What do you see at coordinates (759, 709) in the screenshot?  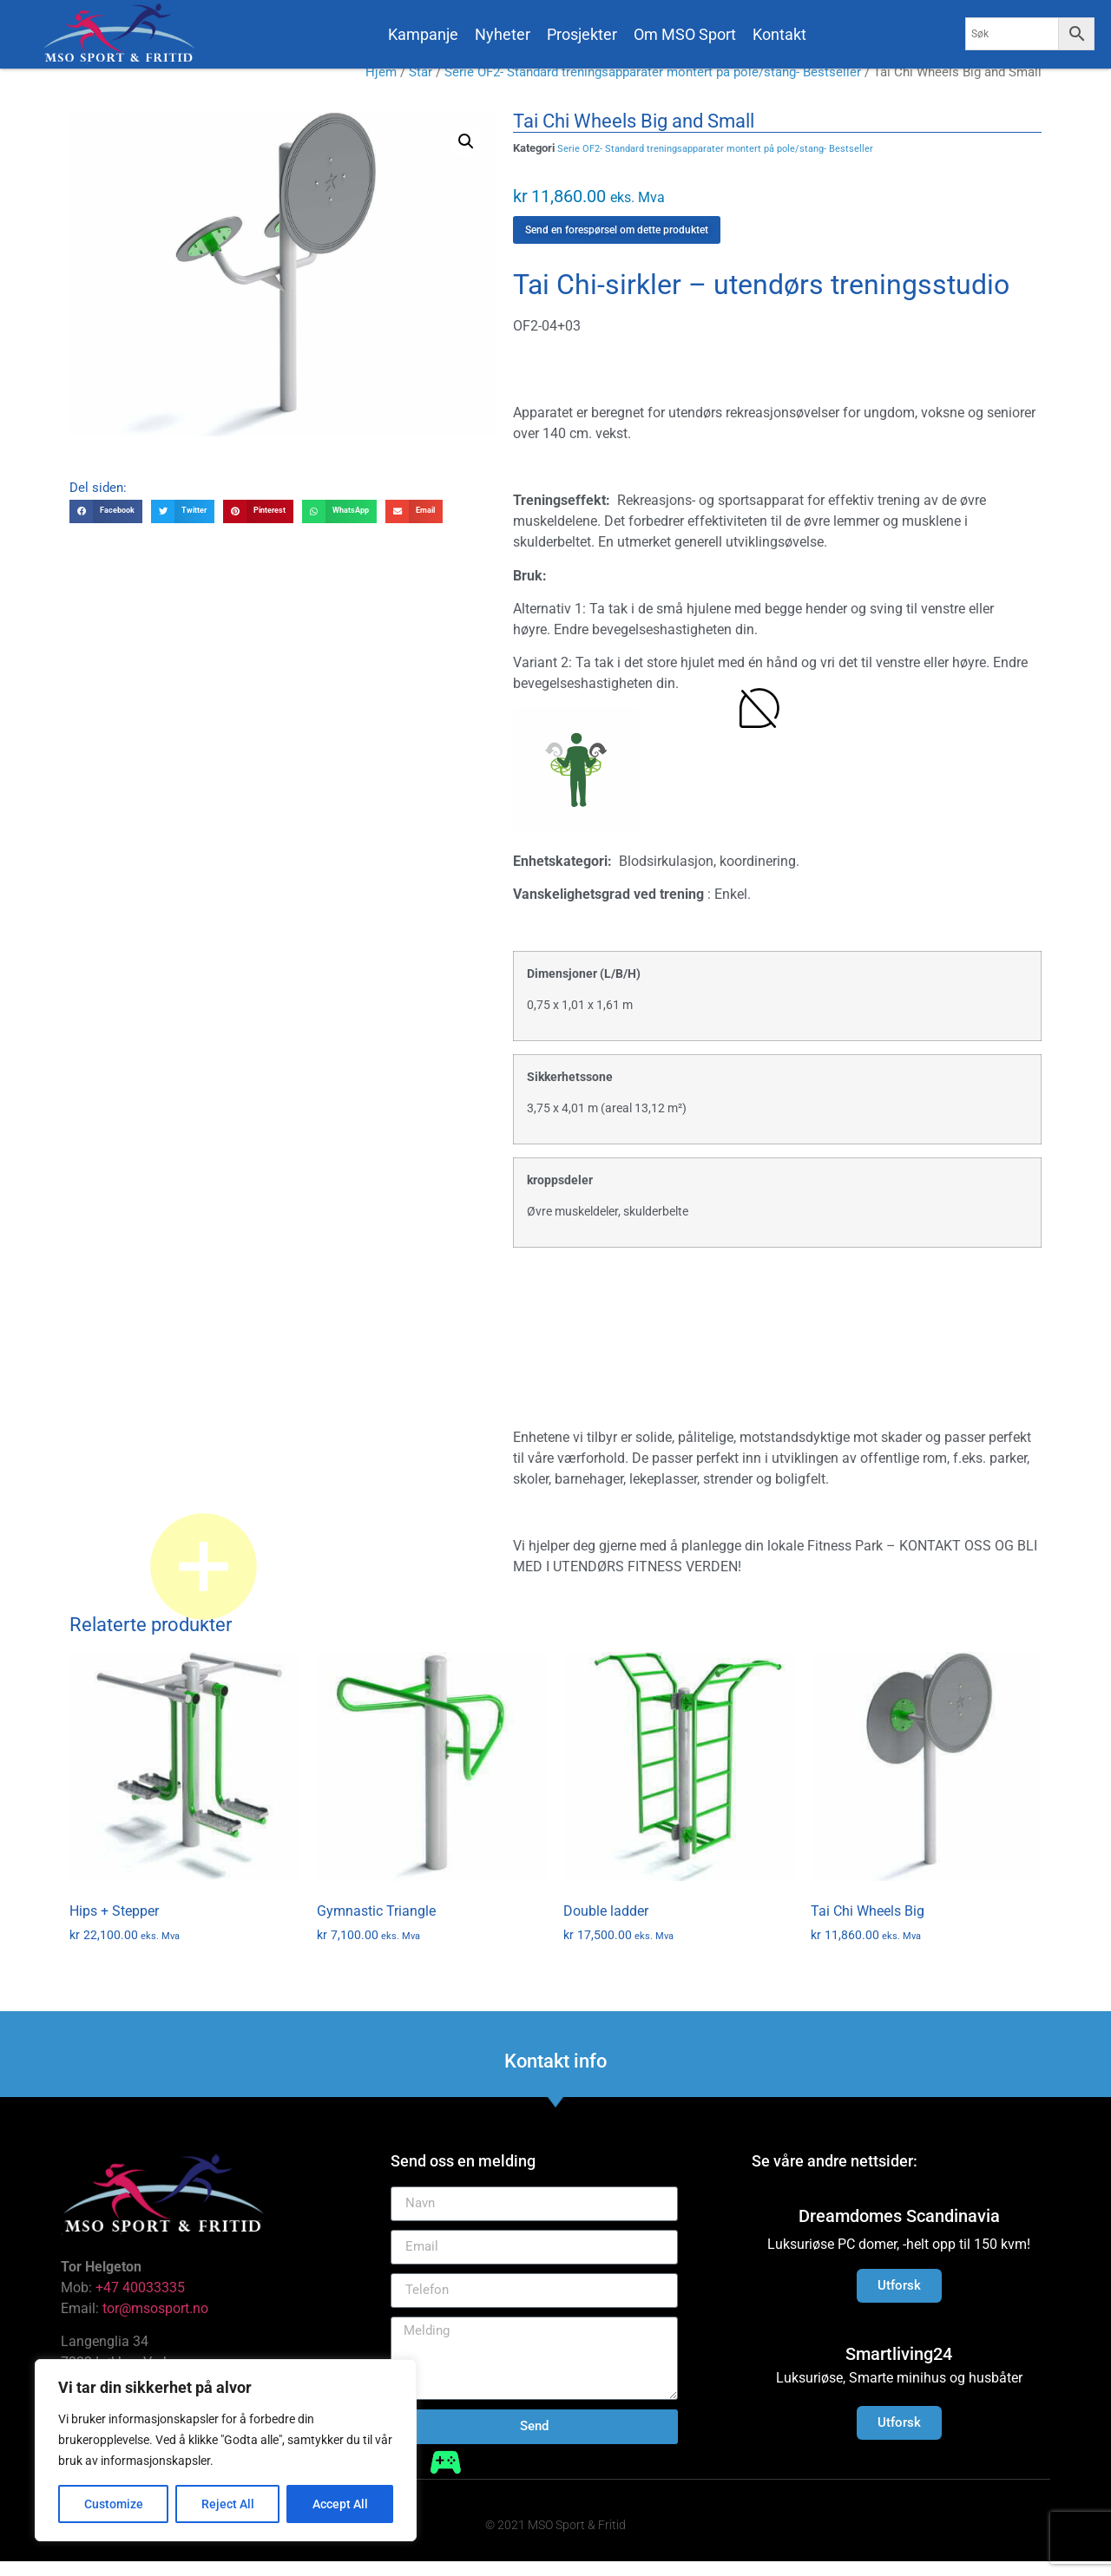 I see `mute or disable chat notifications` at bounding box center [759, 709].